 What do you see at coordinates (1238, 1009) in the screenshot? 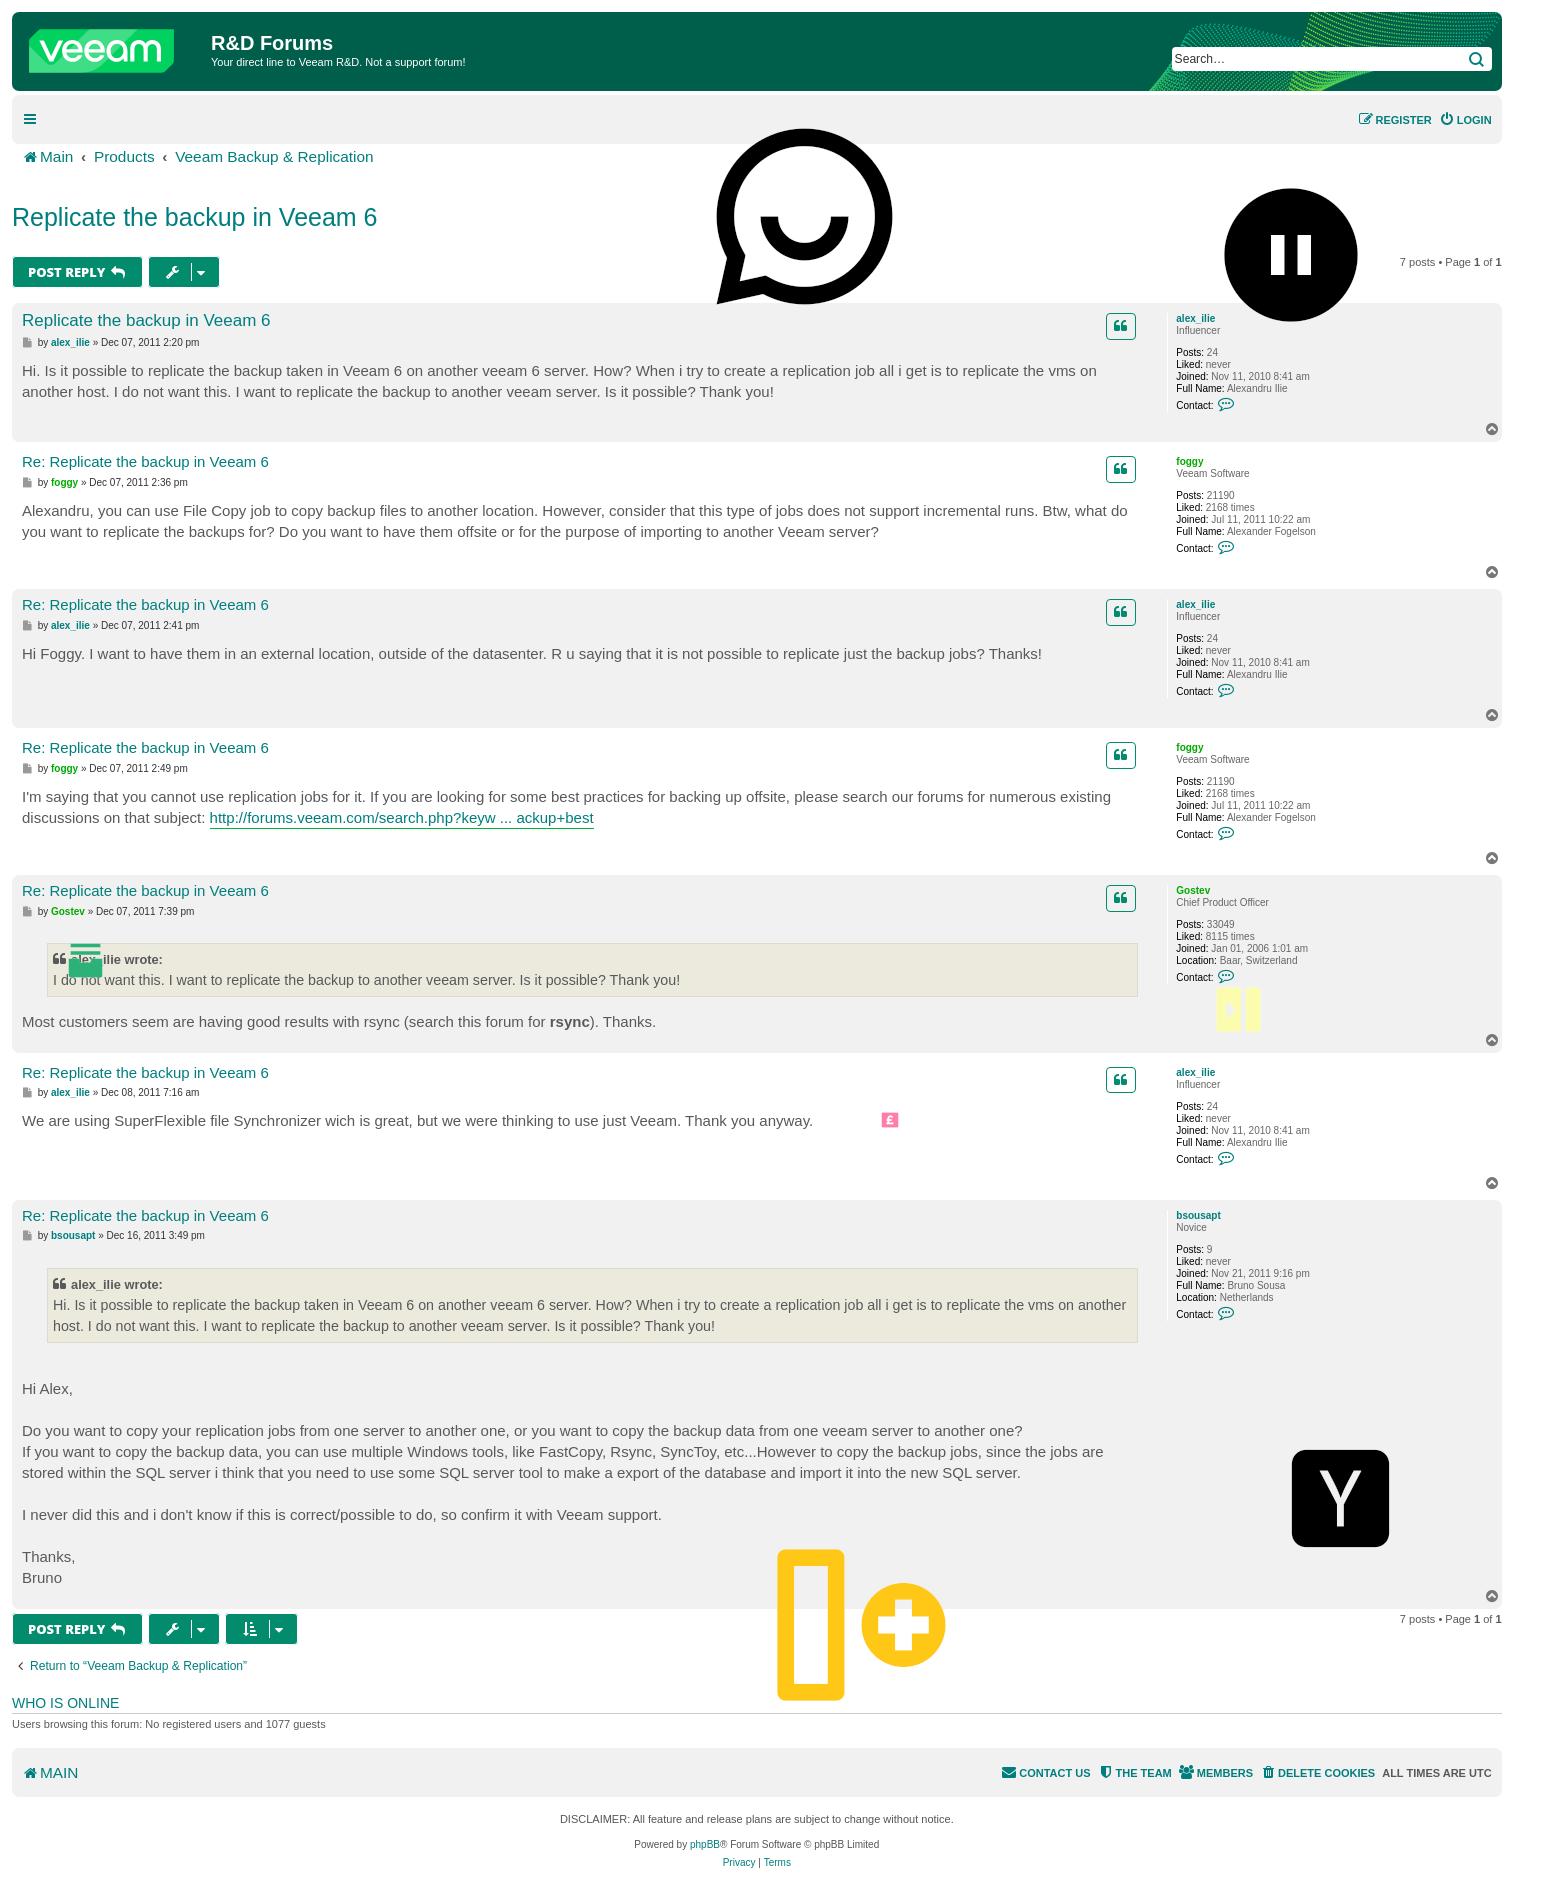
I see `expand the sidebar panel` at bounding box center [1238, 1009].